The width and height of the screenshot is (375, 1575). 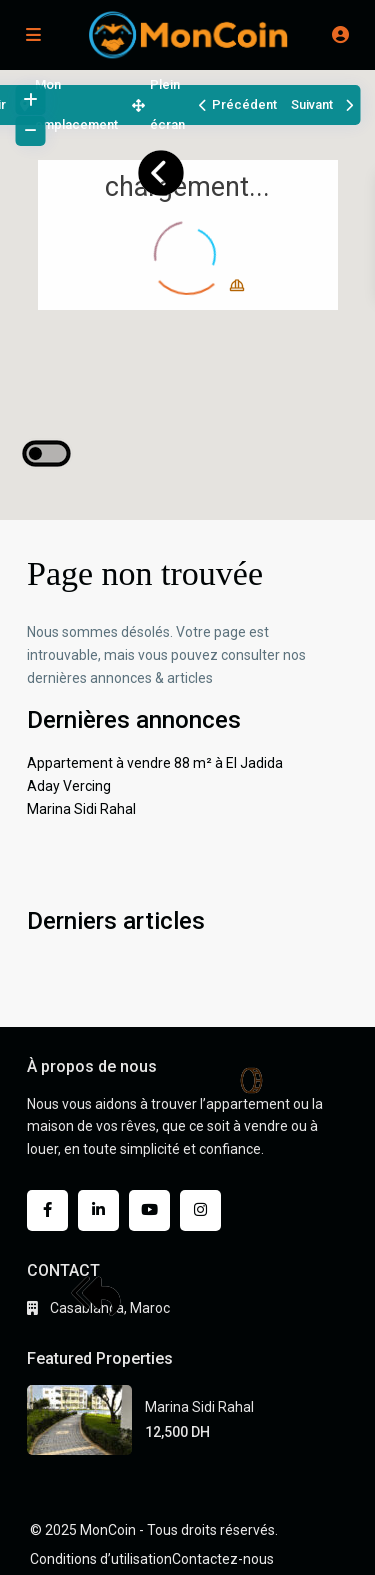 I want to click on reply to all recipients, so click(x=96, y=1297).